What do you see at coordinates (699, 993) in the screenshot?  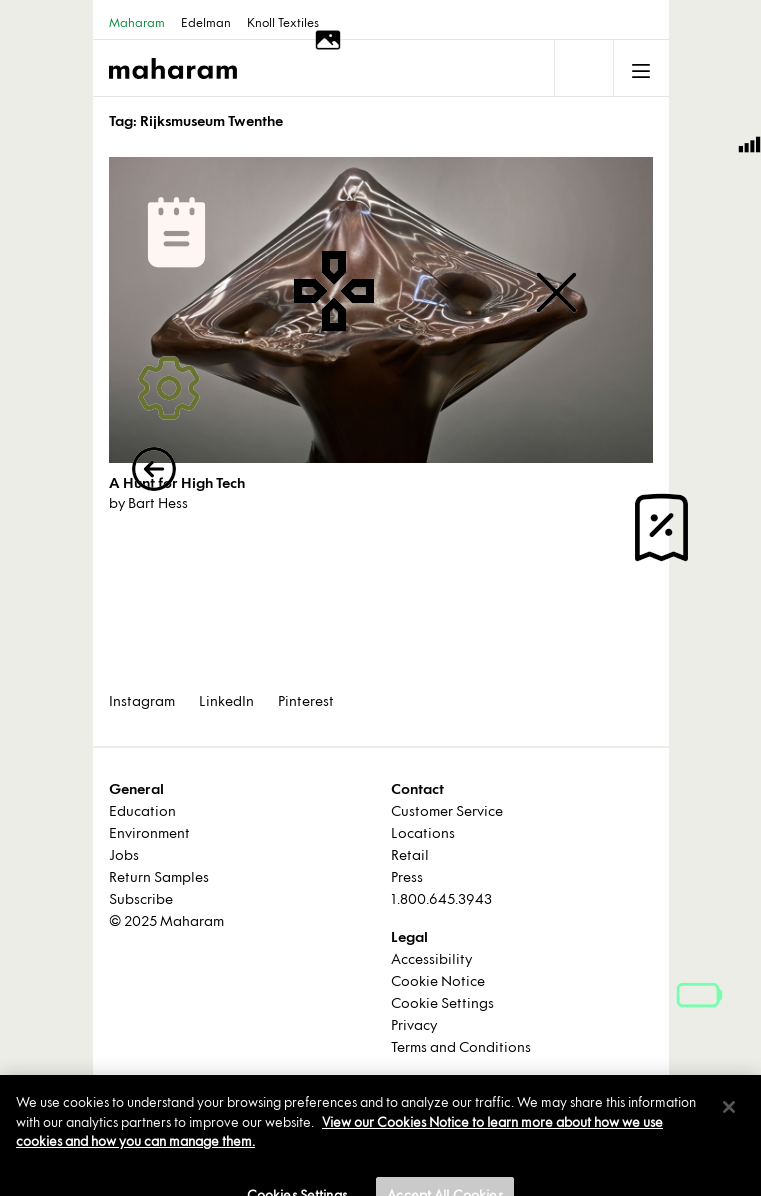 I see `indicates empty battery status` at bounding box center [699, 993].